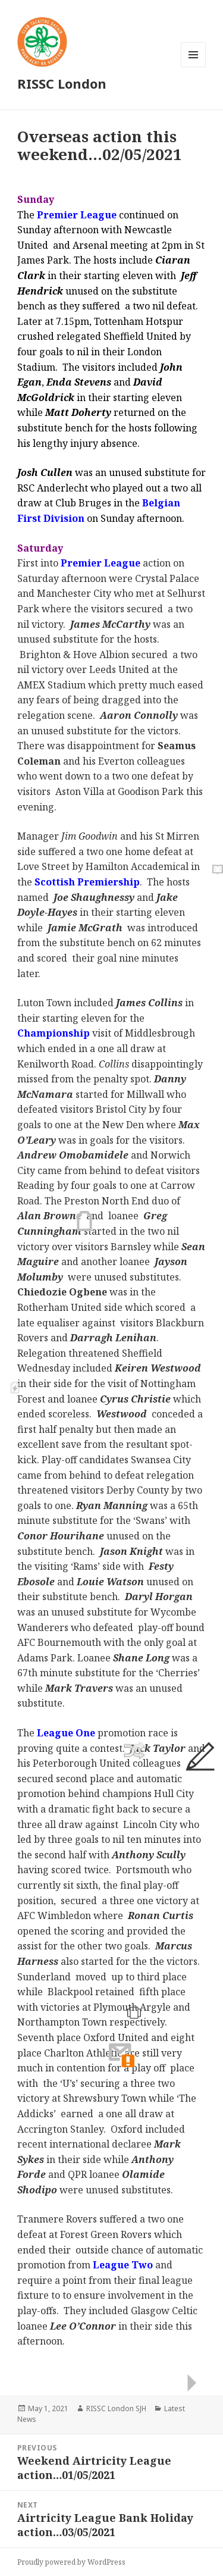 This screenshot has width=223, height=2576. Describe the element at coordinates (200, 1756) in the screenshot. I see `edit app launcher settings` at that location.